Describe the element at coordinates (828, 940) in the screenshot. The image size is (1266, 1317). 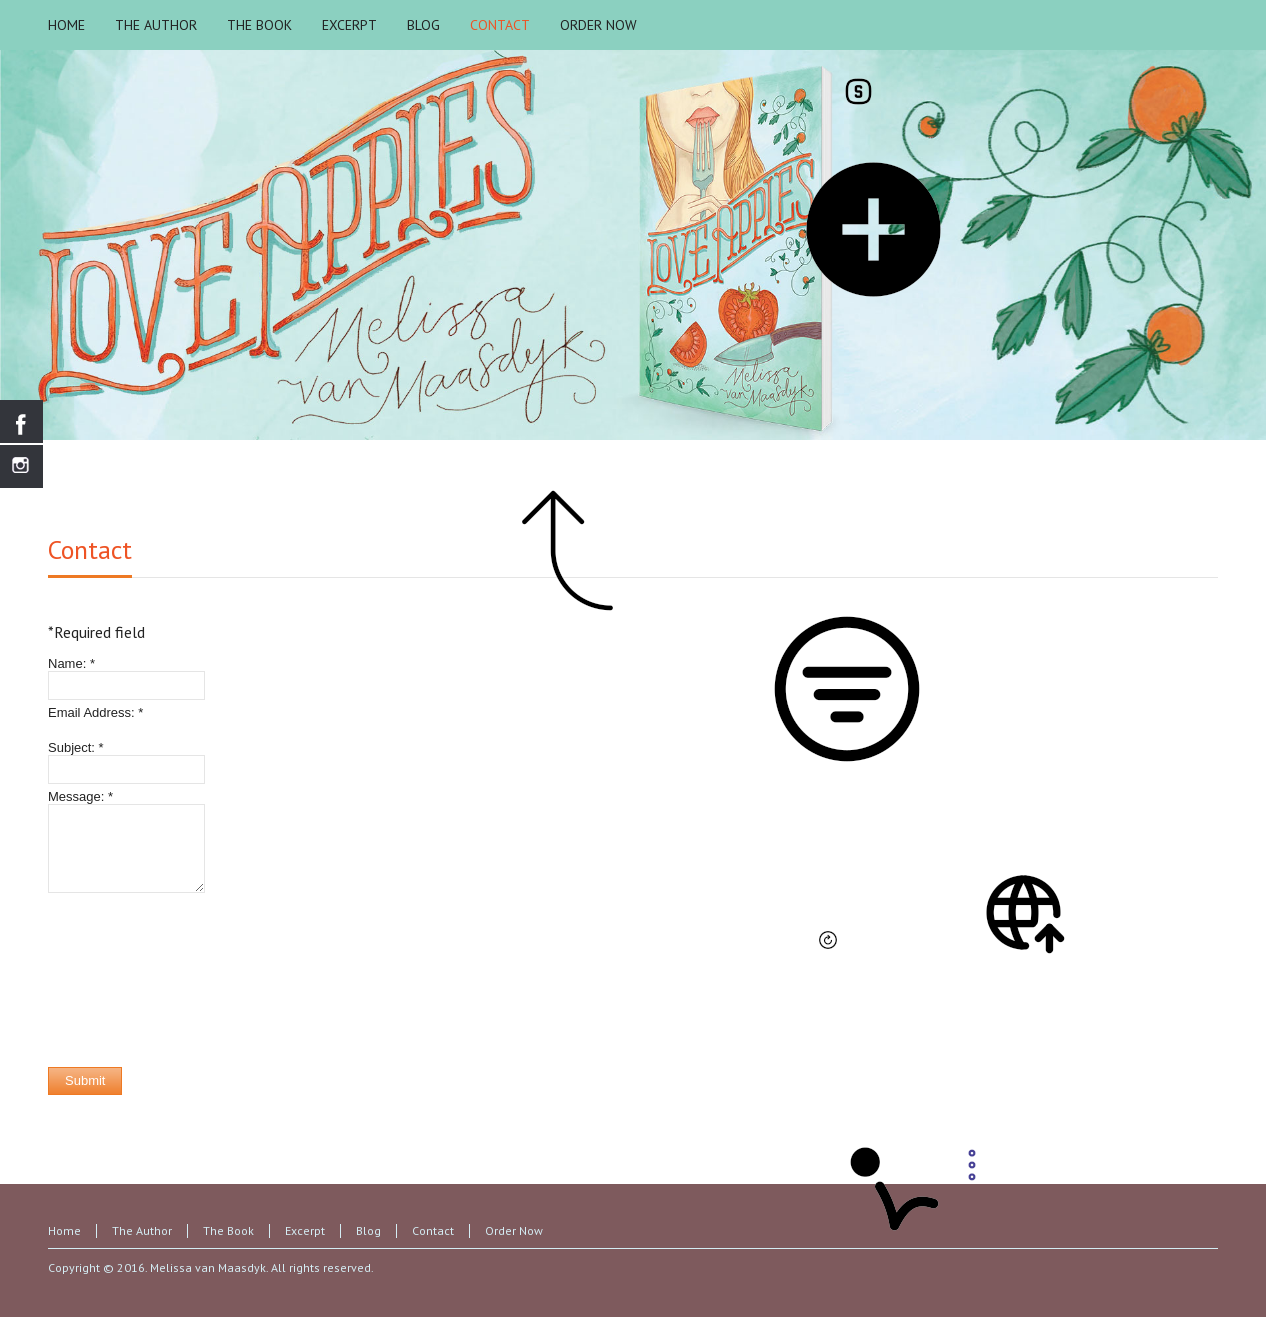
I see `refresh or reload content` at that location.